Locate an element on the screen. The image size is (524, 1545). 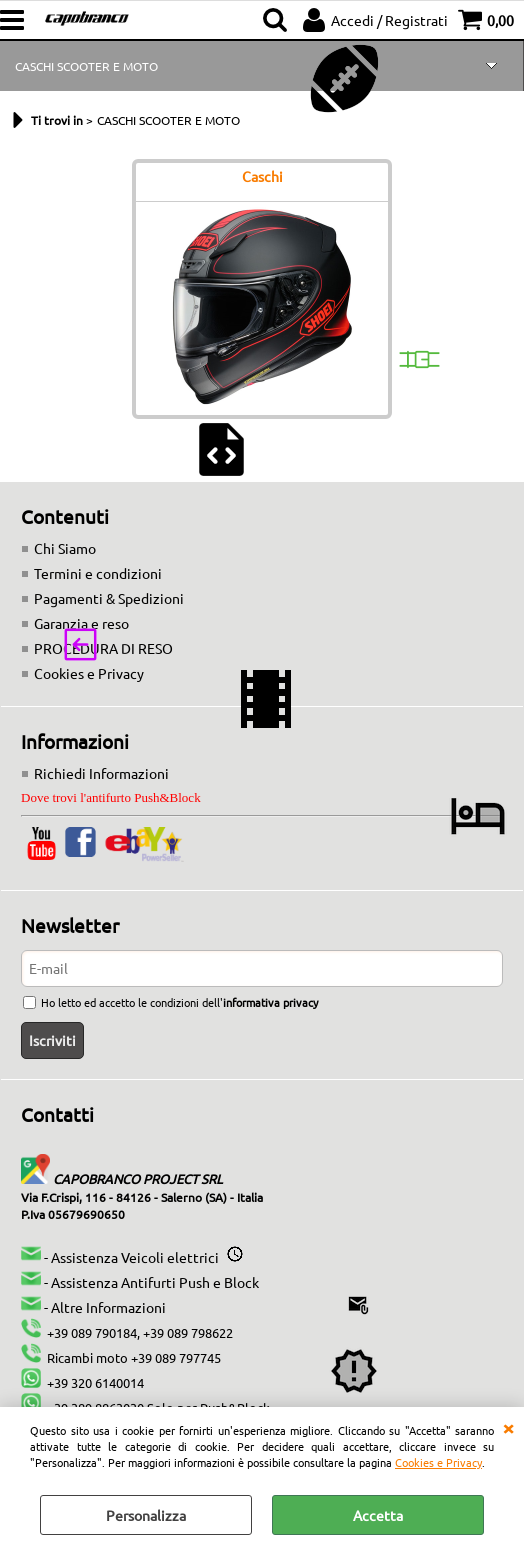
view sports scores or updates is located at coordinates (344, 78).